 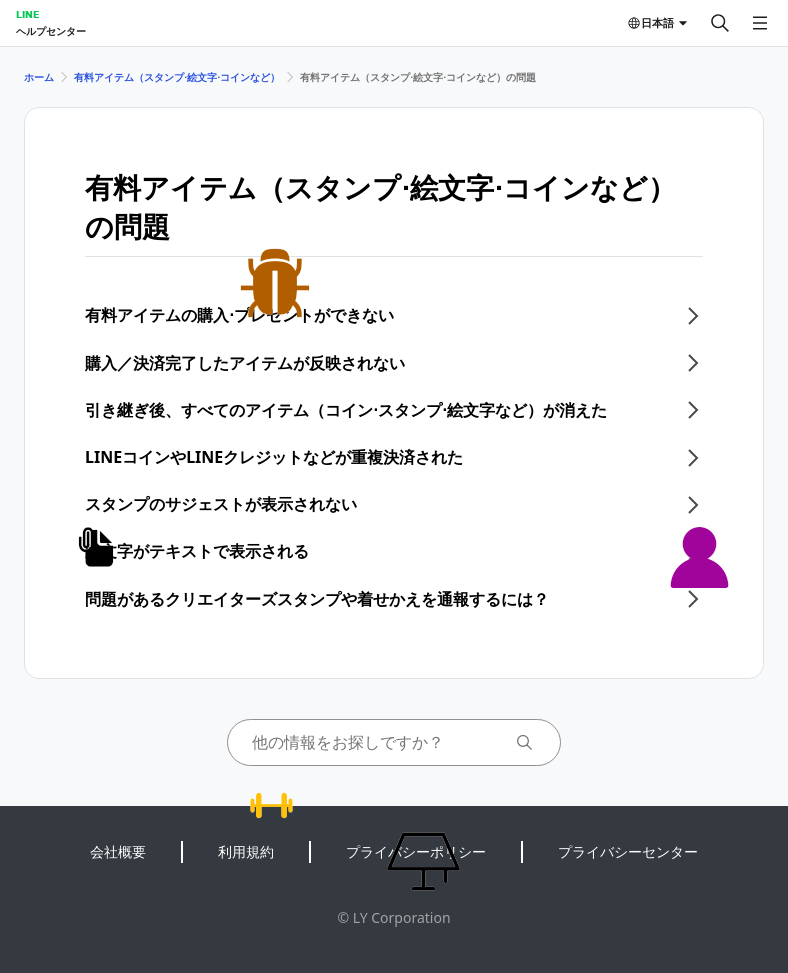 I want to click on report a bug or issue, so click(x=275, y=283).